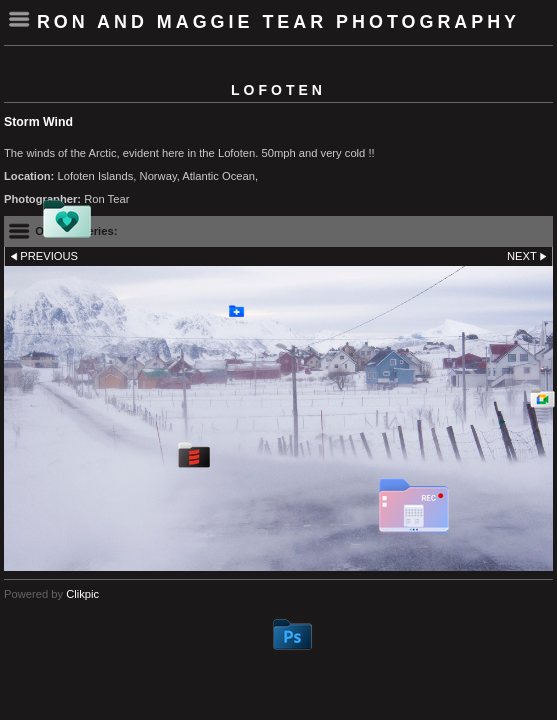 This screenshot has width=557, height=720. What do you see at coordinates (413, 507) in the screenshot?
I see `open folder containing screen recordings` at bounding box center [413, 507].